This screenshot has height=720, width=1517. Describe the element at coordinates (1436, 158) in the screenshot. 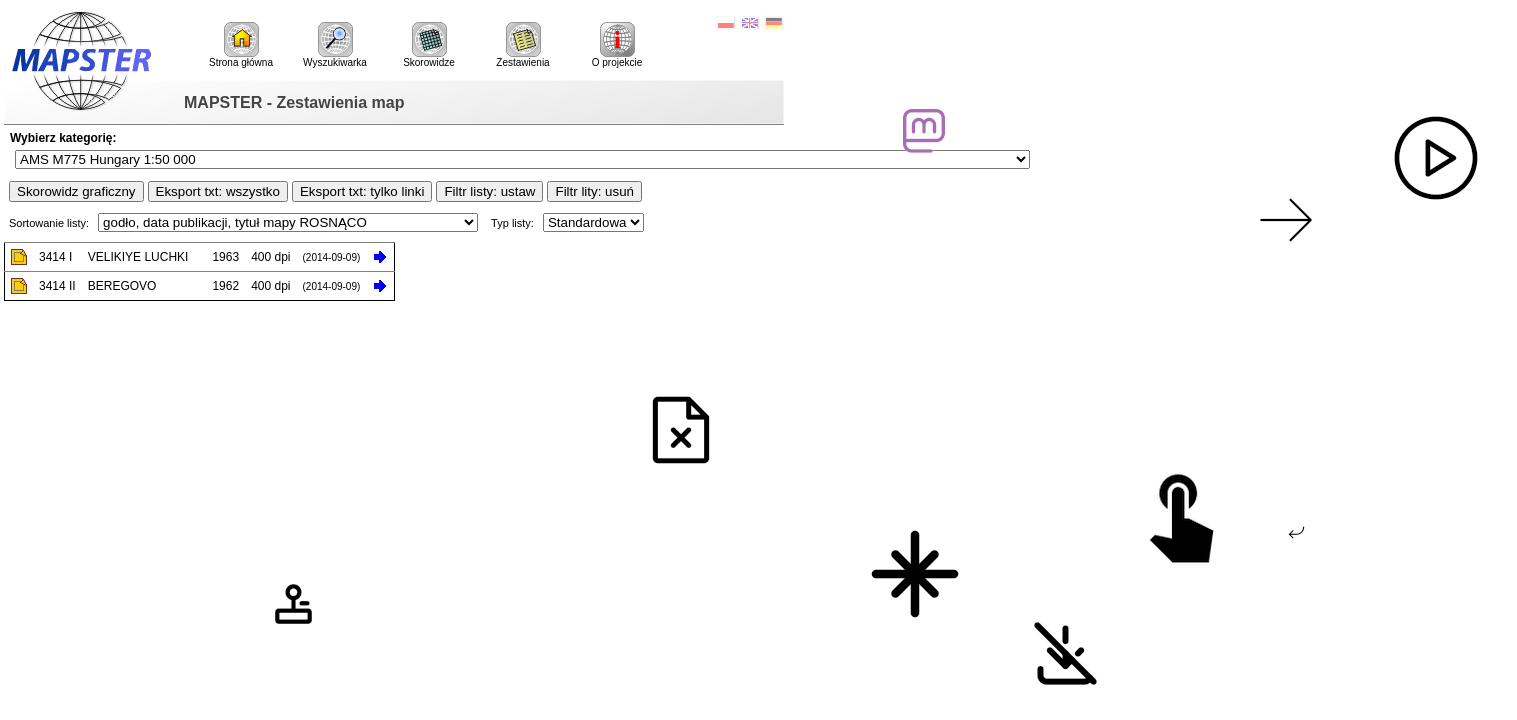

I see `play media or video content` at that location.